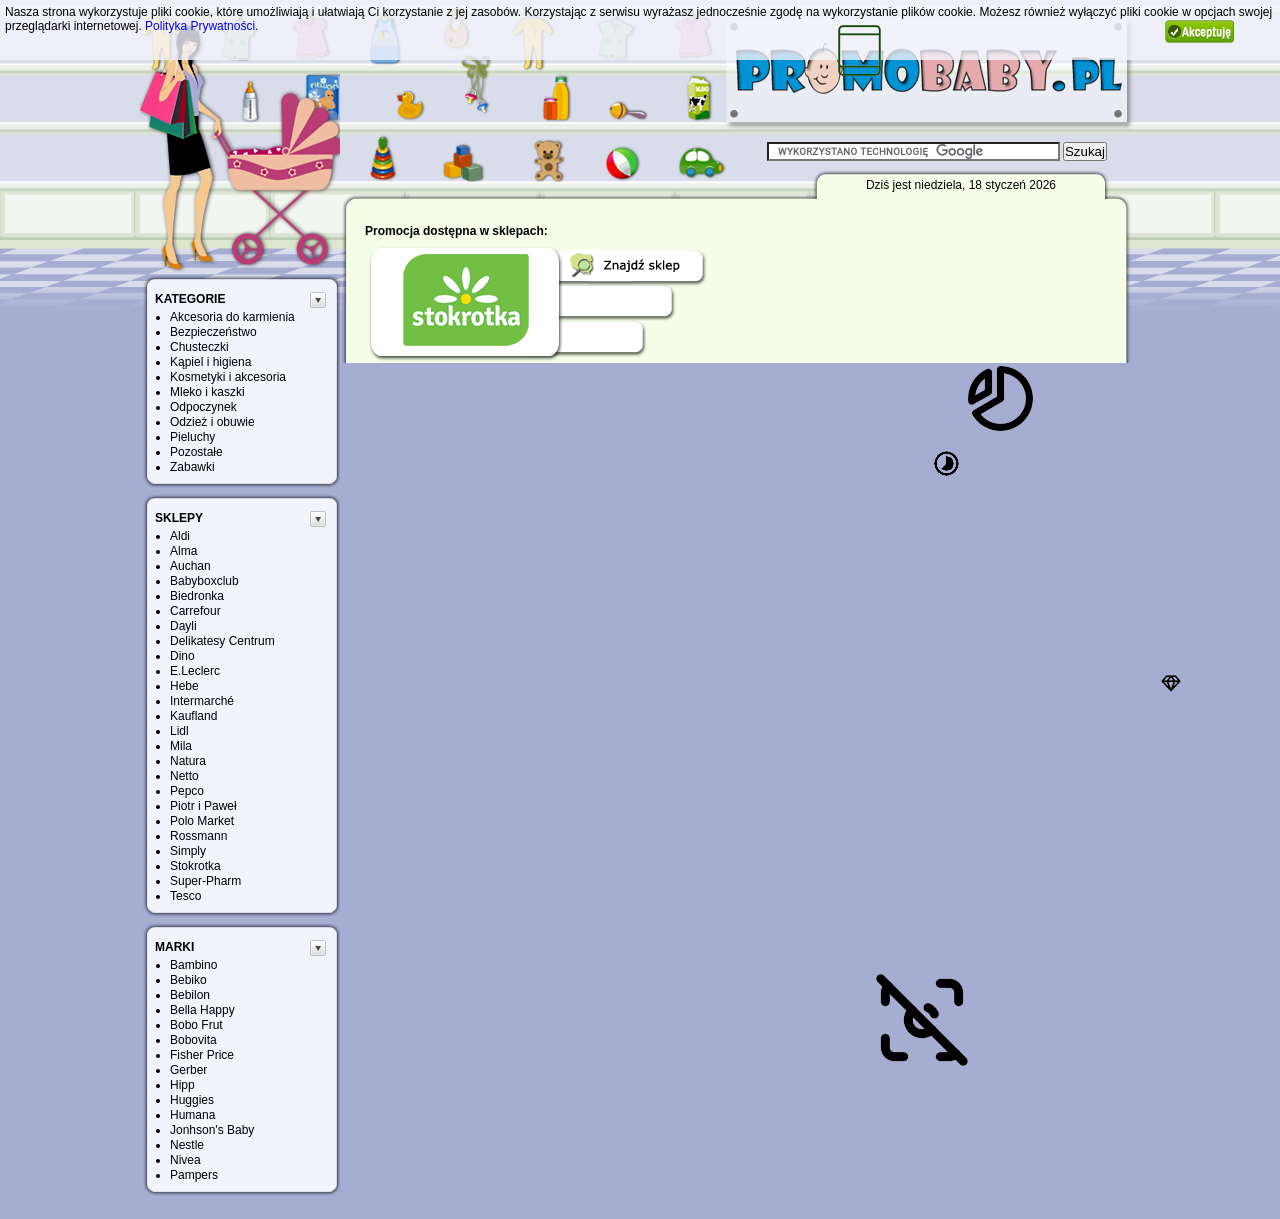  Describe the element at coordinates (922, 1020) in the screenshot. I see `screen capture disabled` at that location.